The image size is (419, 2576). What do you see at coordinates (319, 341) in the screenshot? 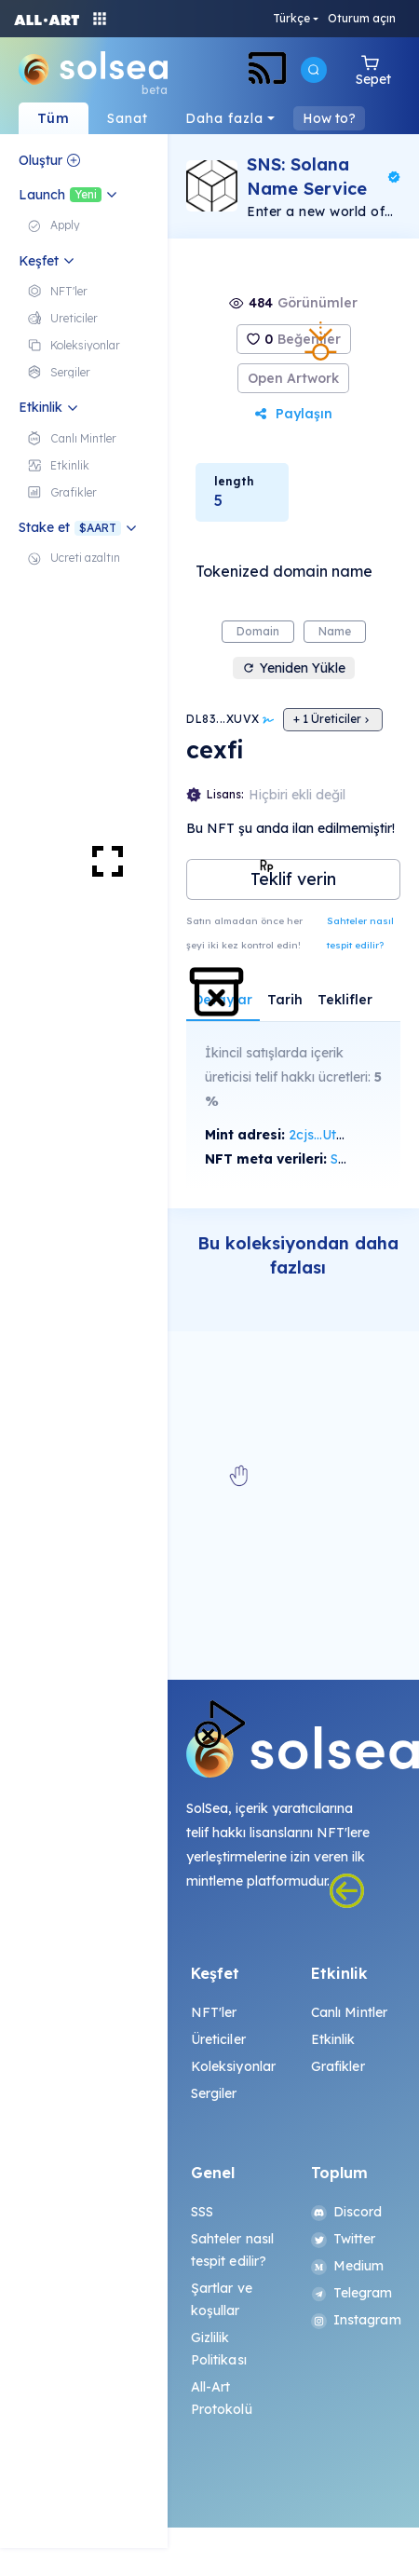
I see `fetch changes from remote repository` at bounding box center [319, 341].